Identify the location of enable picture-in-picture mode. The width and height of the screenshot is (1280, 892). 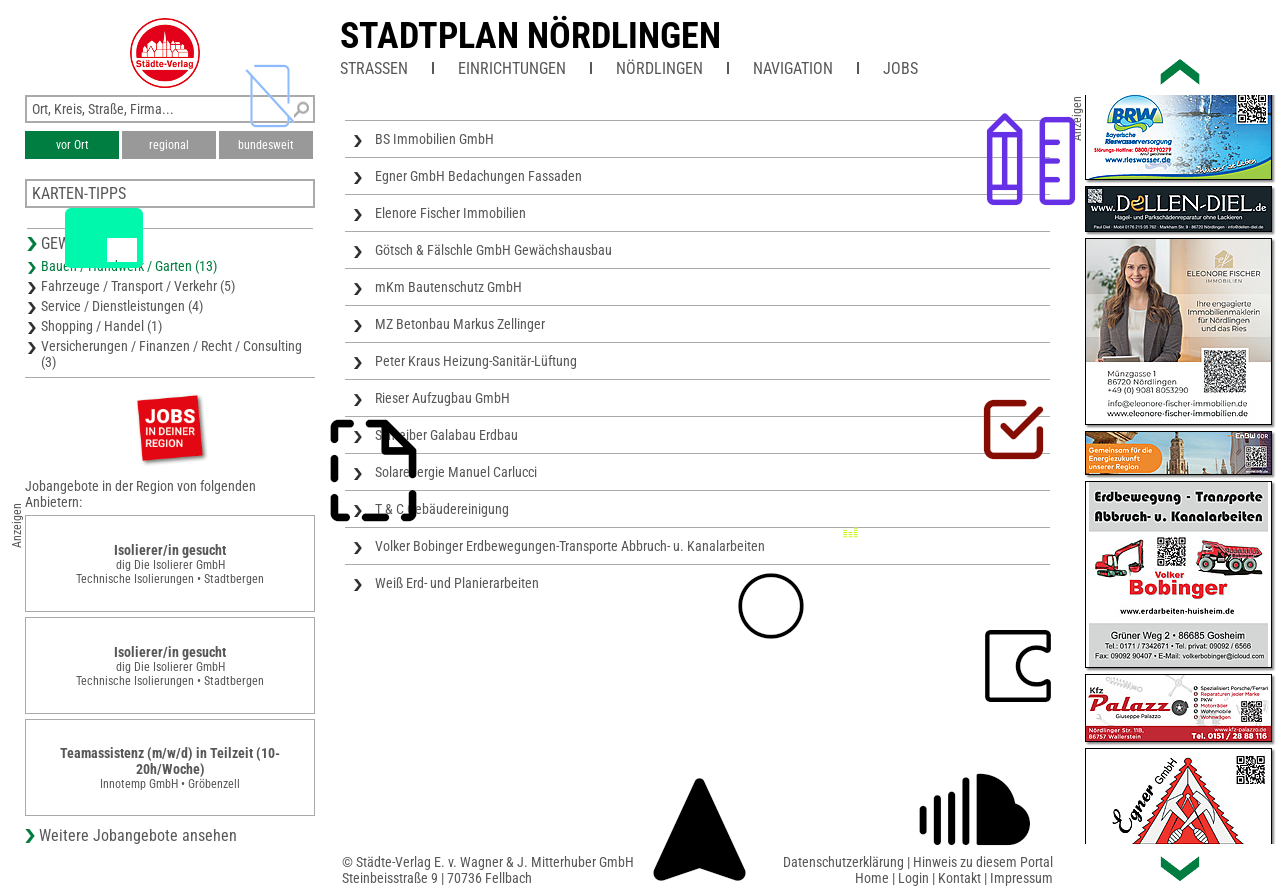
(104, 238).